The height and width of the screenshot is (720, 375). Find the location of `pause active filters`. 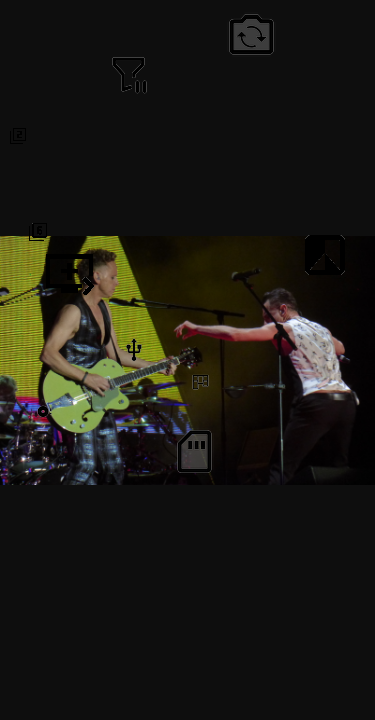

pause active filters is located at coordinates (128, 73).